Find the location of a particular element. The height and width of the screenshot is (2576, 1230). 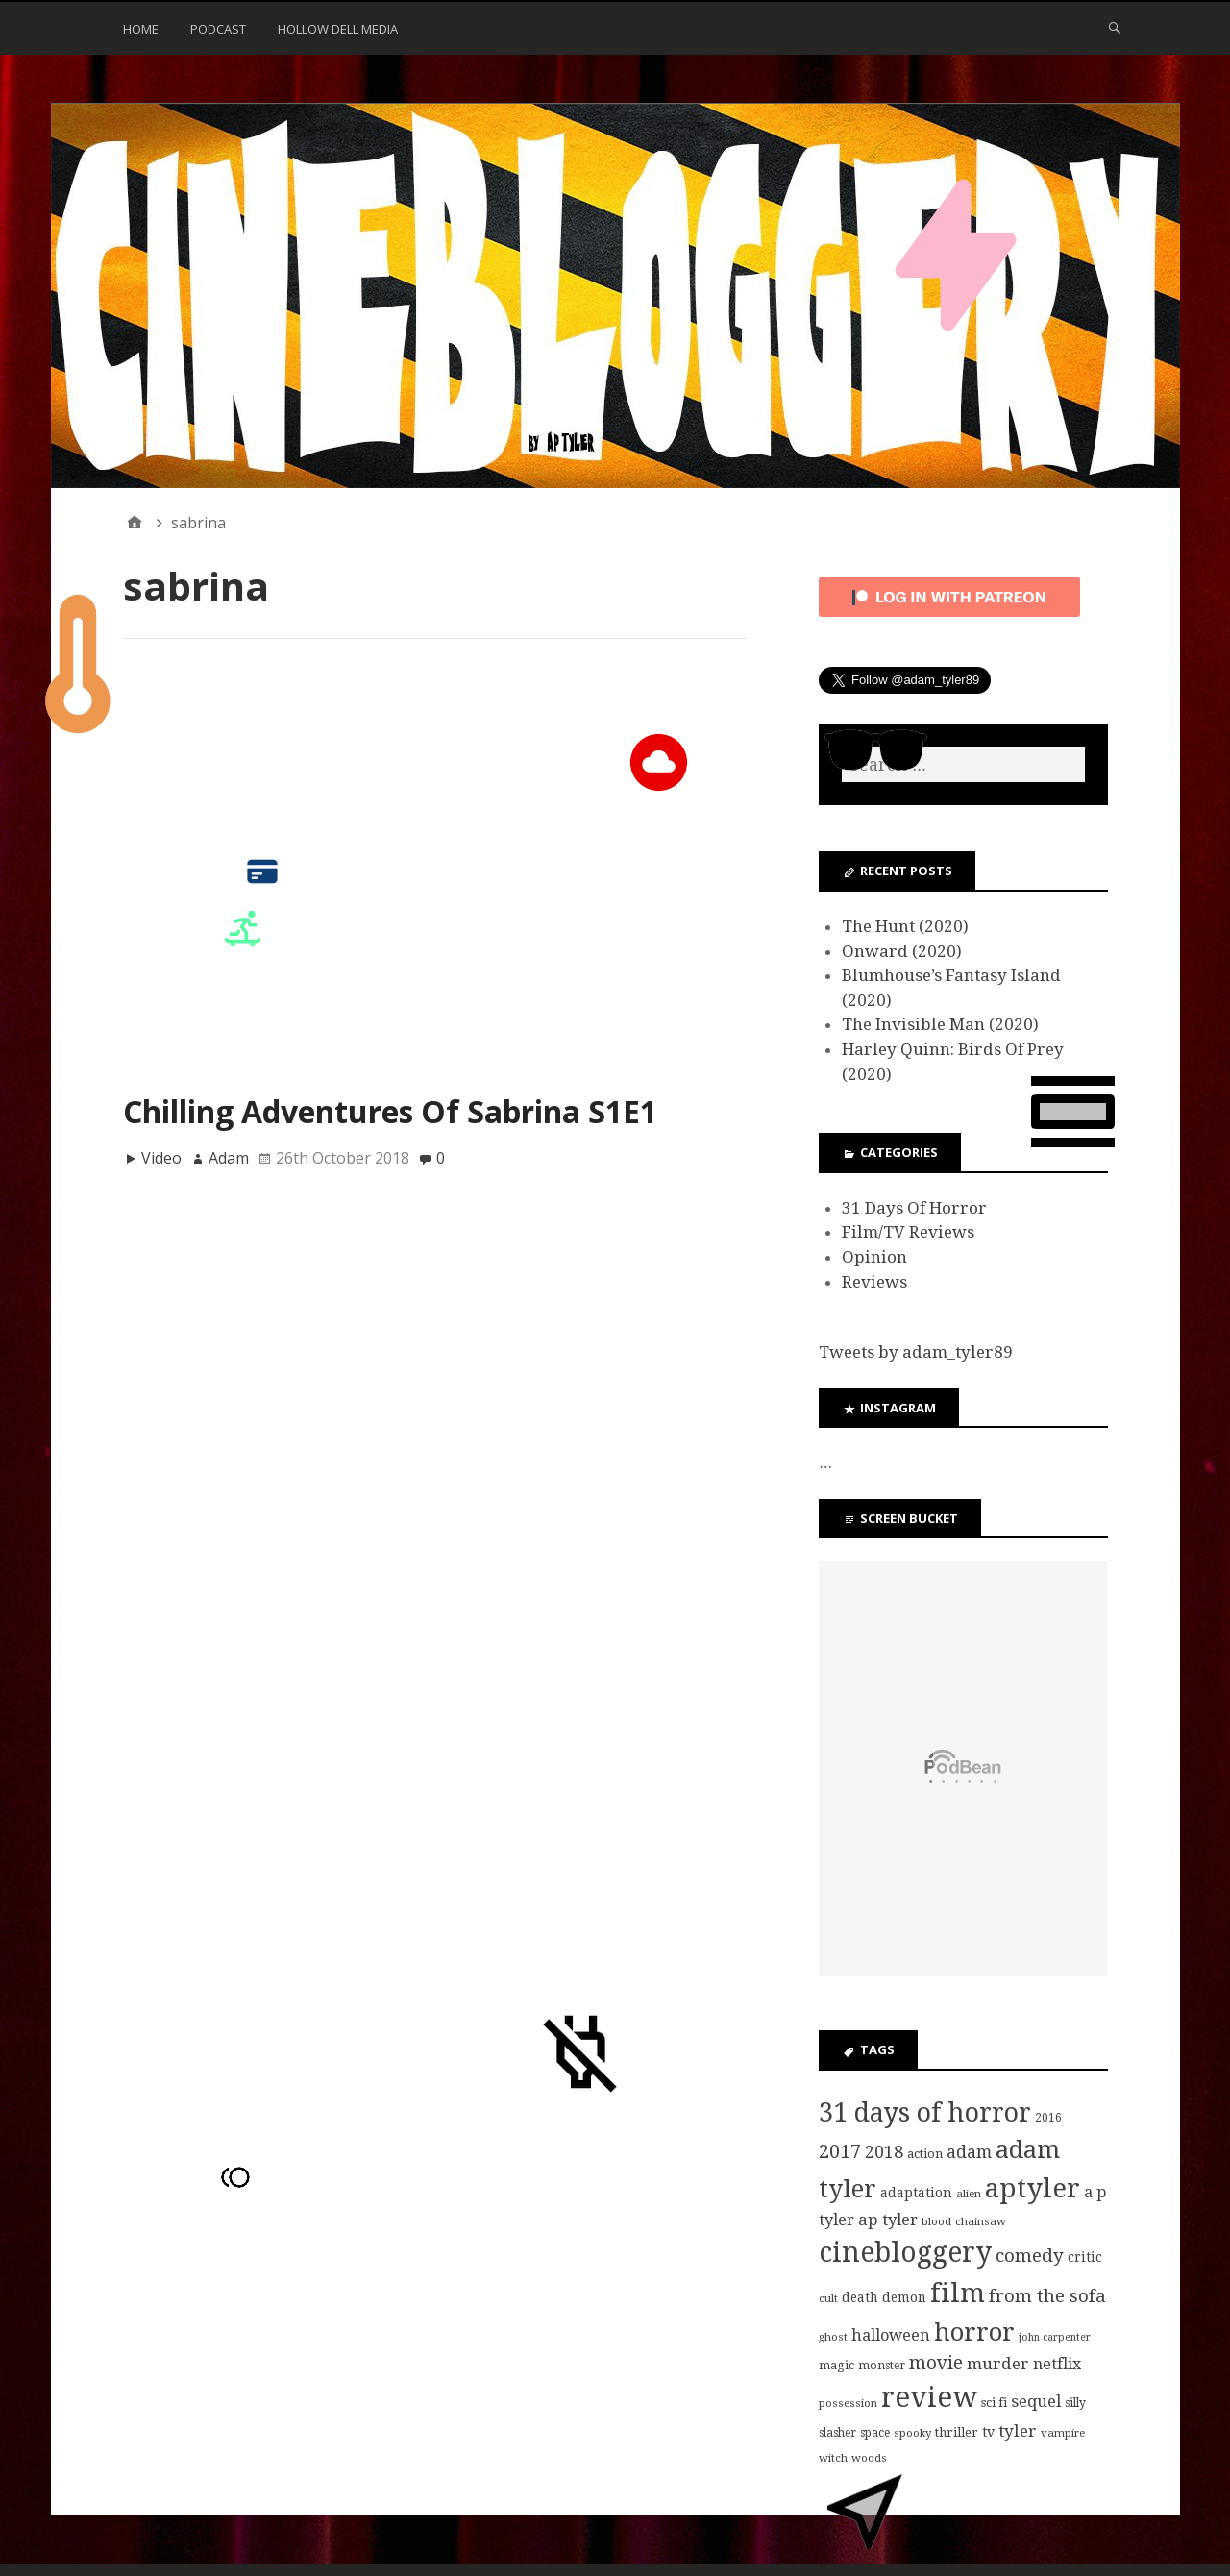

browse skateboarding or action sports content is located at coordinates (242, 928).